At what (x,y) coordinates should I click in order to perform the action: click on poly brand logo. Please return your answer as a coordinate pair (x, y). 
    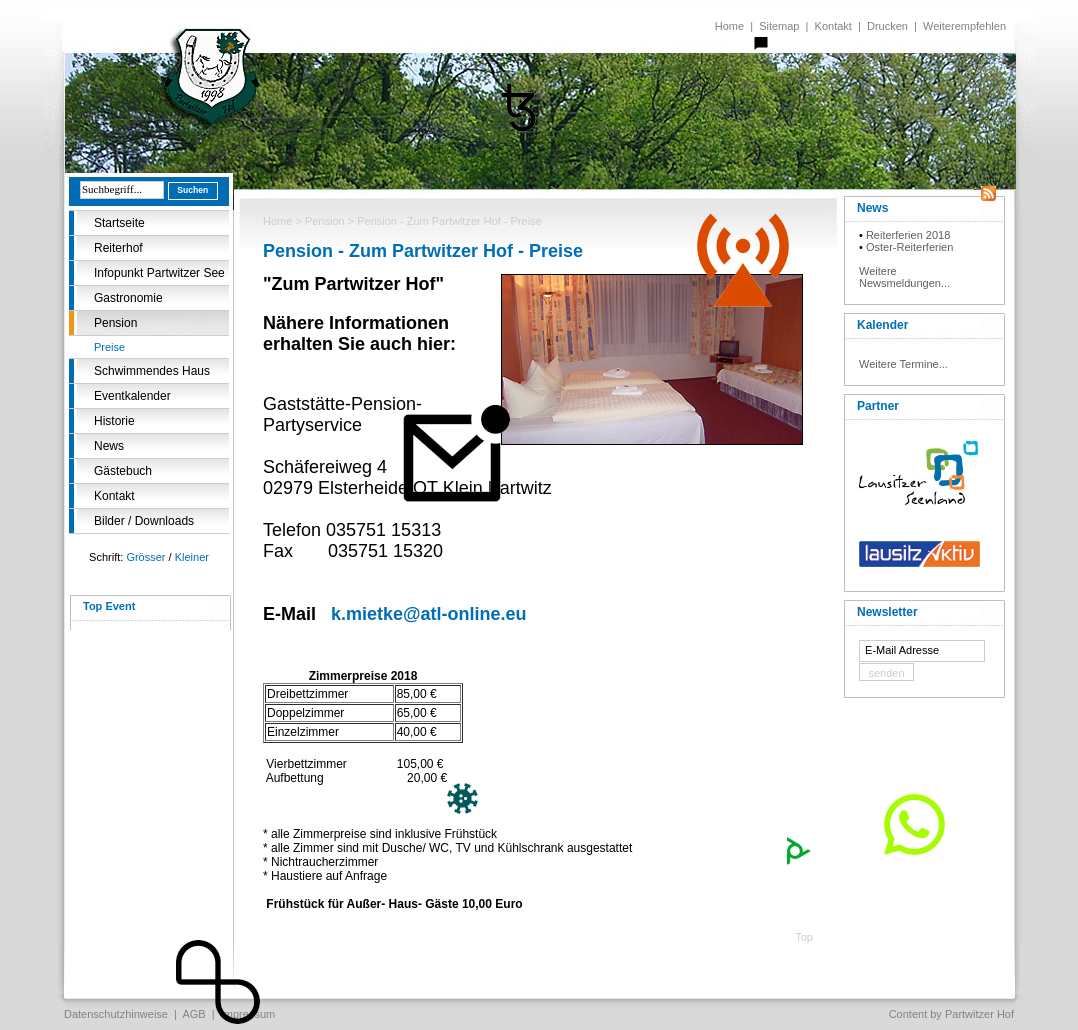
    Looking at the image, I should click on (799, 851).